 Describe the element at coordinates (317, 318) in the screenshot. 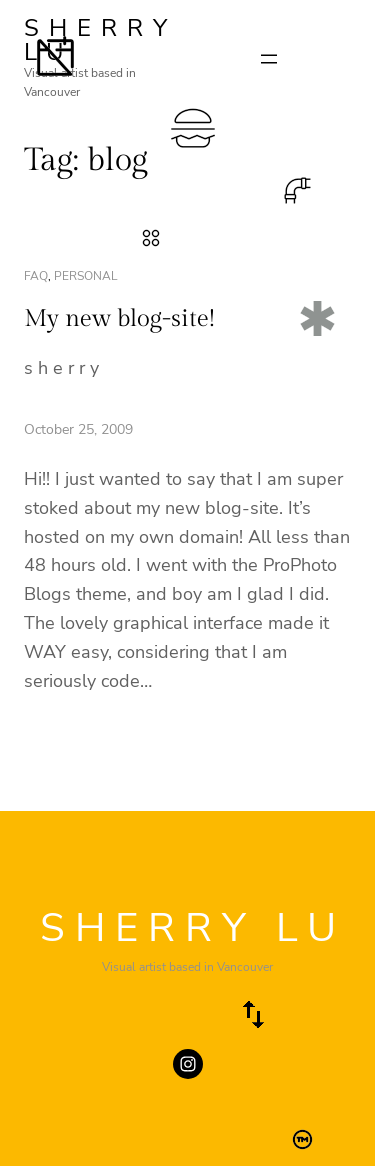

I see `access medical or health-related features` at that location.